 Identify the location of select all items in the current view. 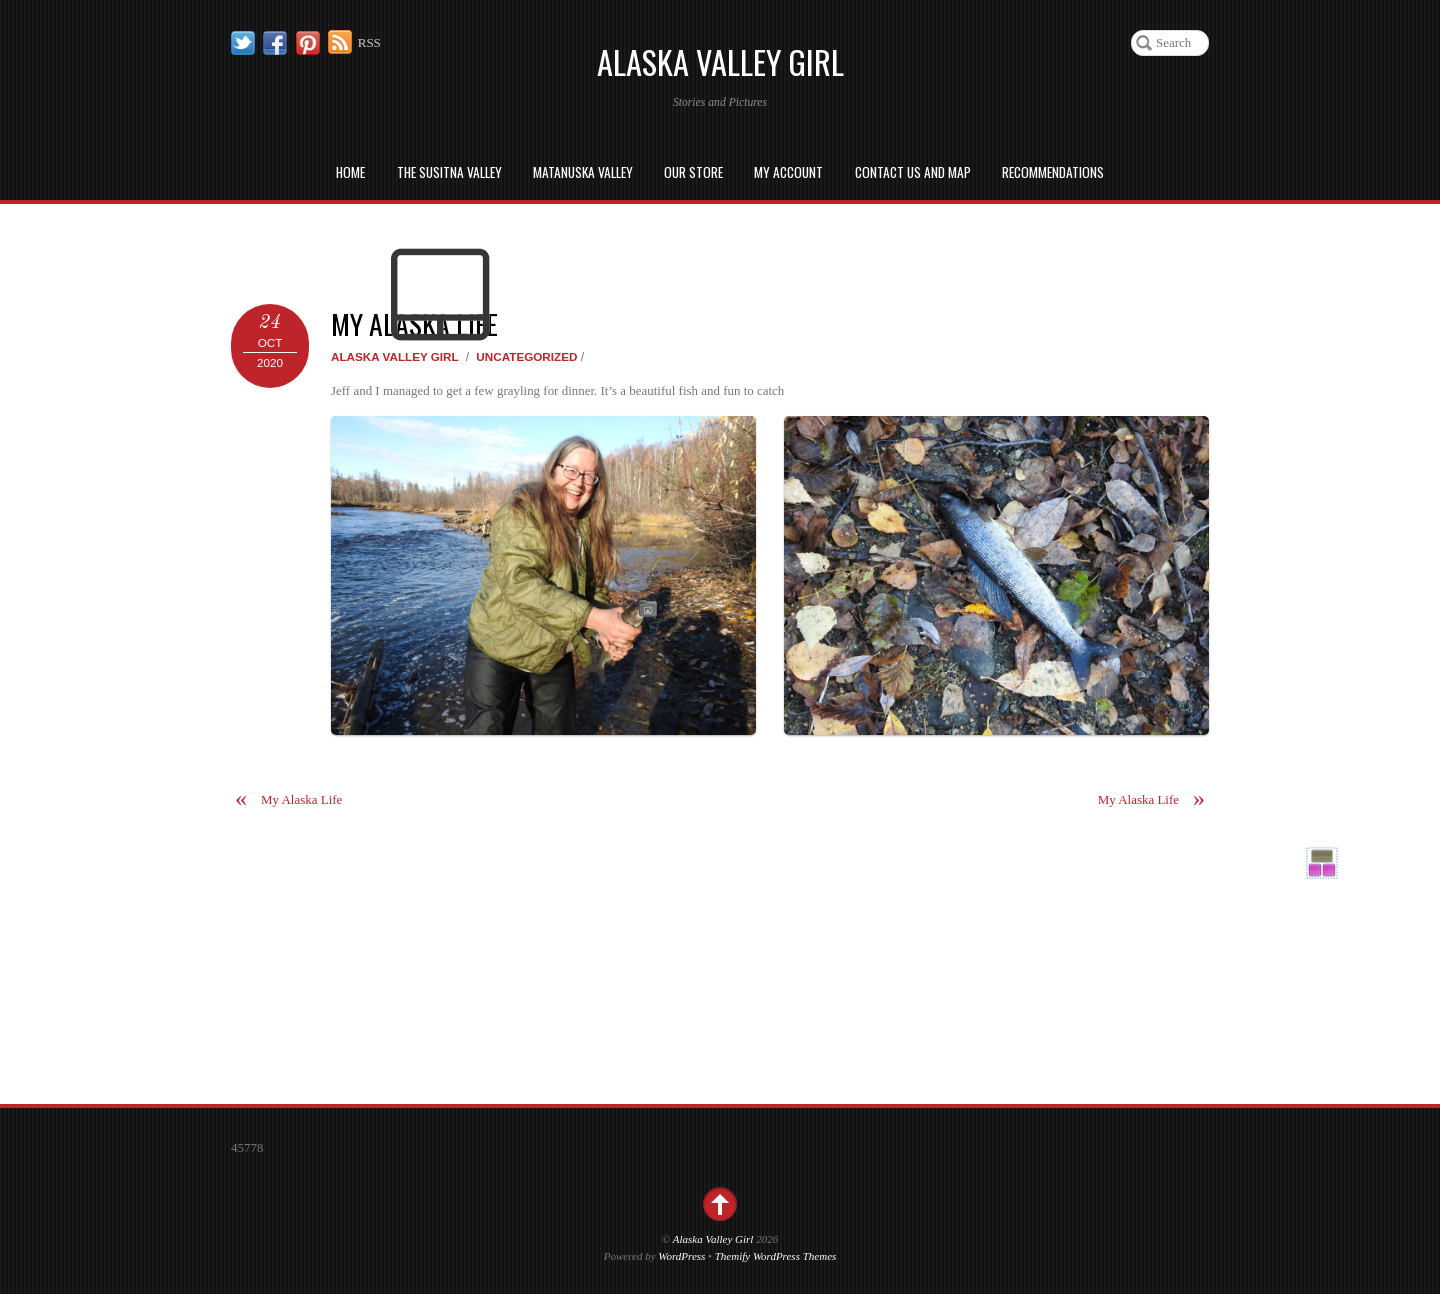
(1322, 863).